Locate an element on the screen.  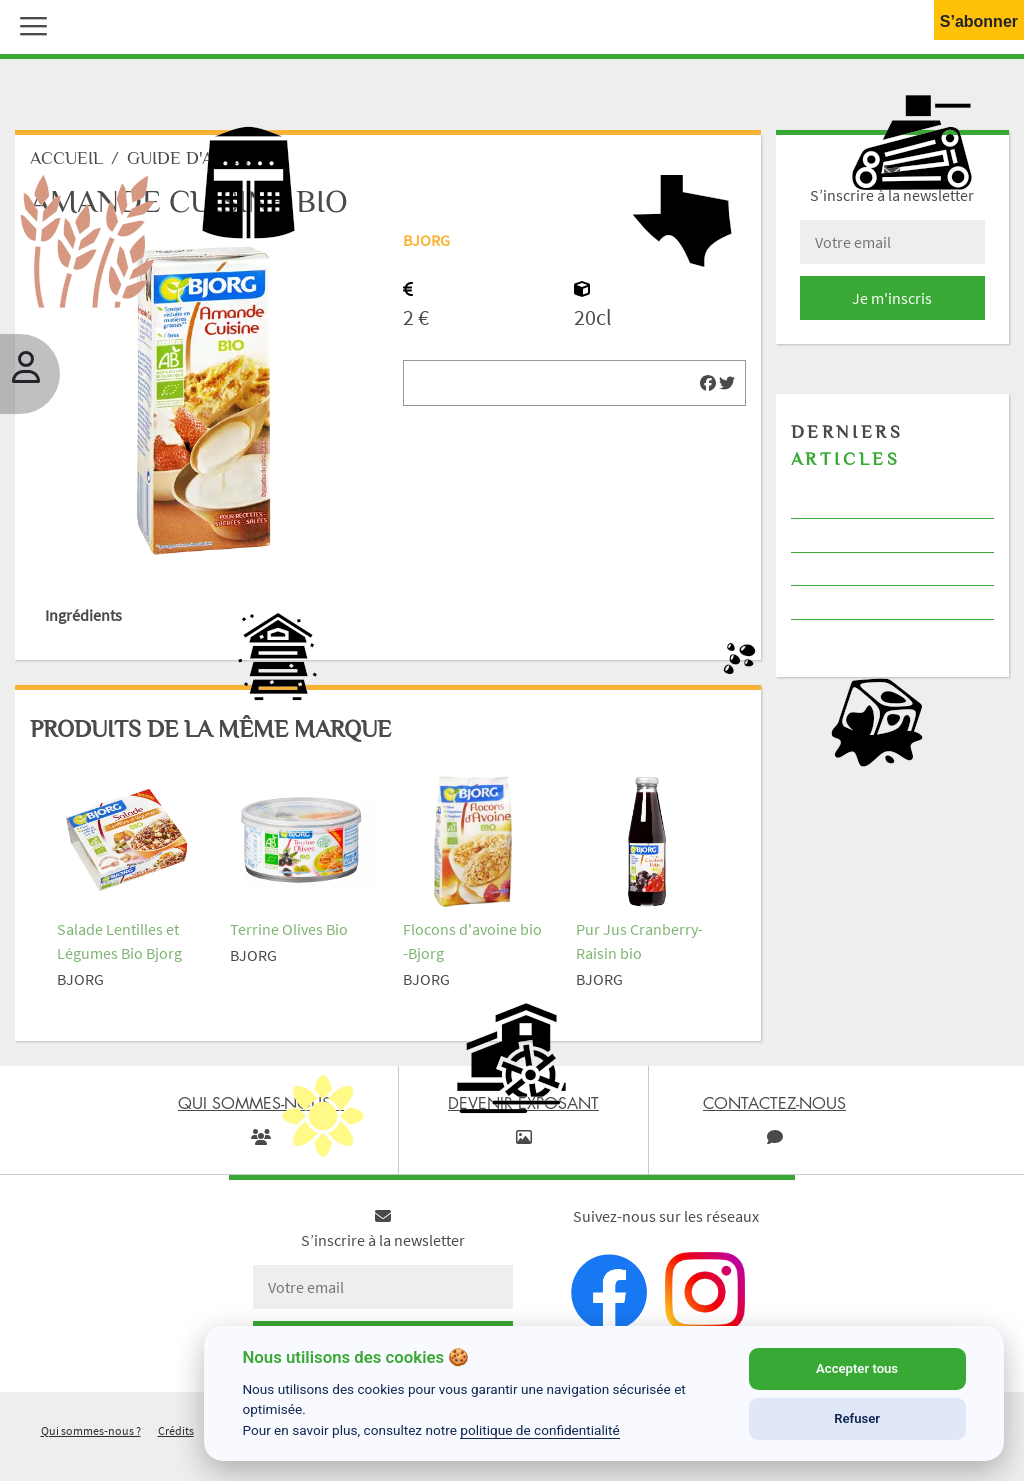
access water mill building or production facility is located at coordinates (511, 1058).